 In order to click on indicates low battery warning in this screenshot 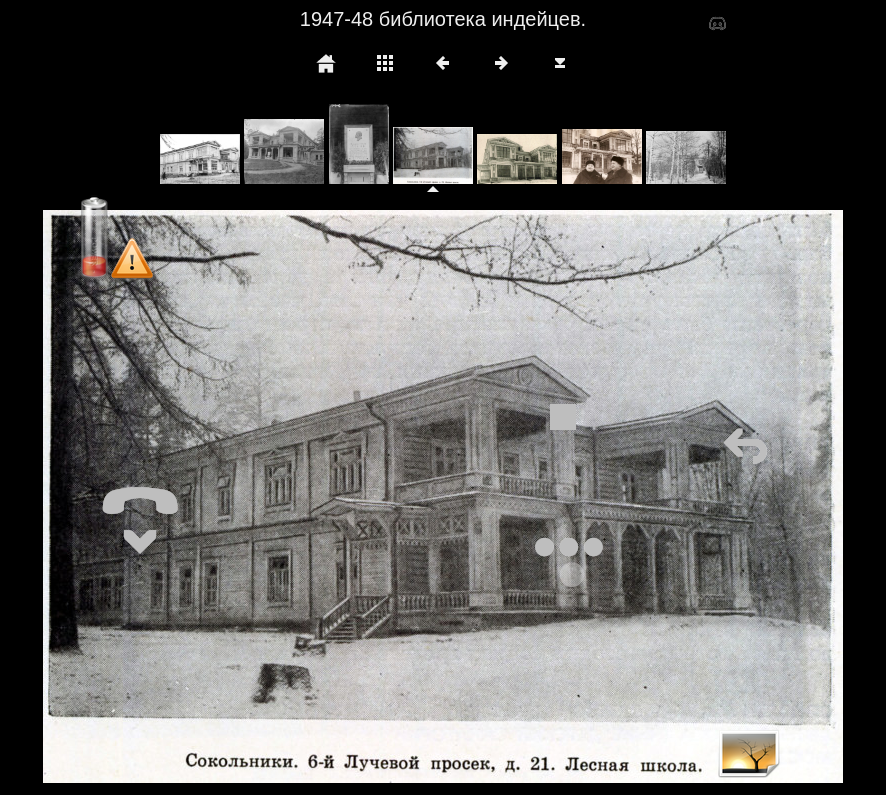, I will do `click(113, 239)`.